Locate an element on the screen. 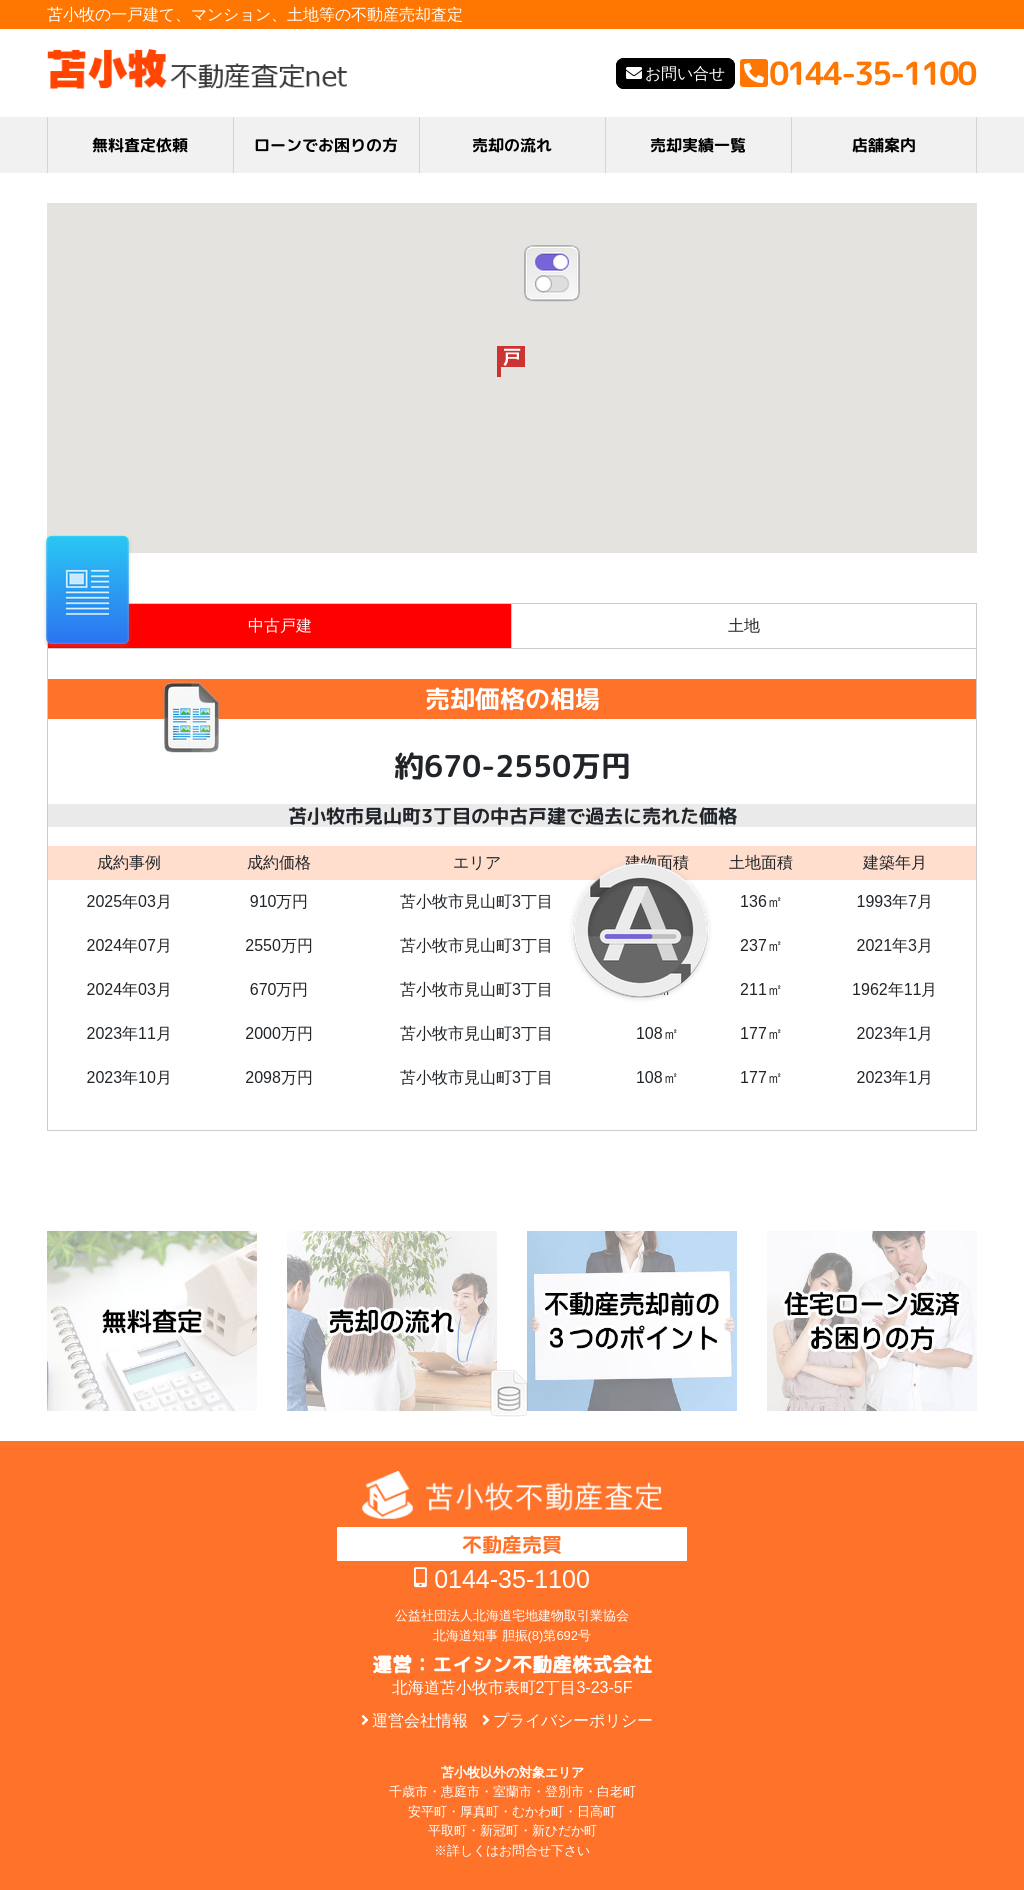 The image size is (1024, 1890). open the software update manager is located at coordinates (640, 930).